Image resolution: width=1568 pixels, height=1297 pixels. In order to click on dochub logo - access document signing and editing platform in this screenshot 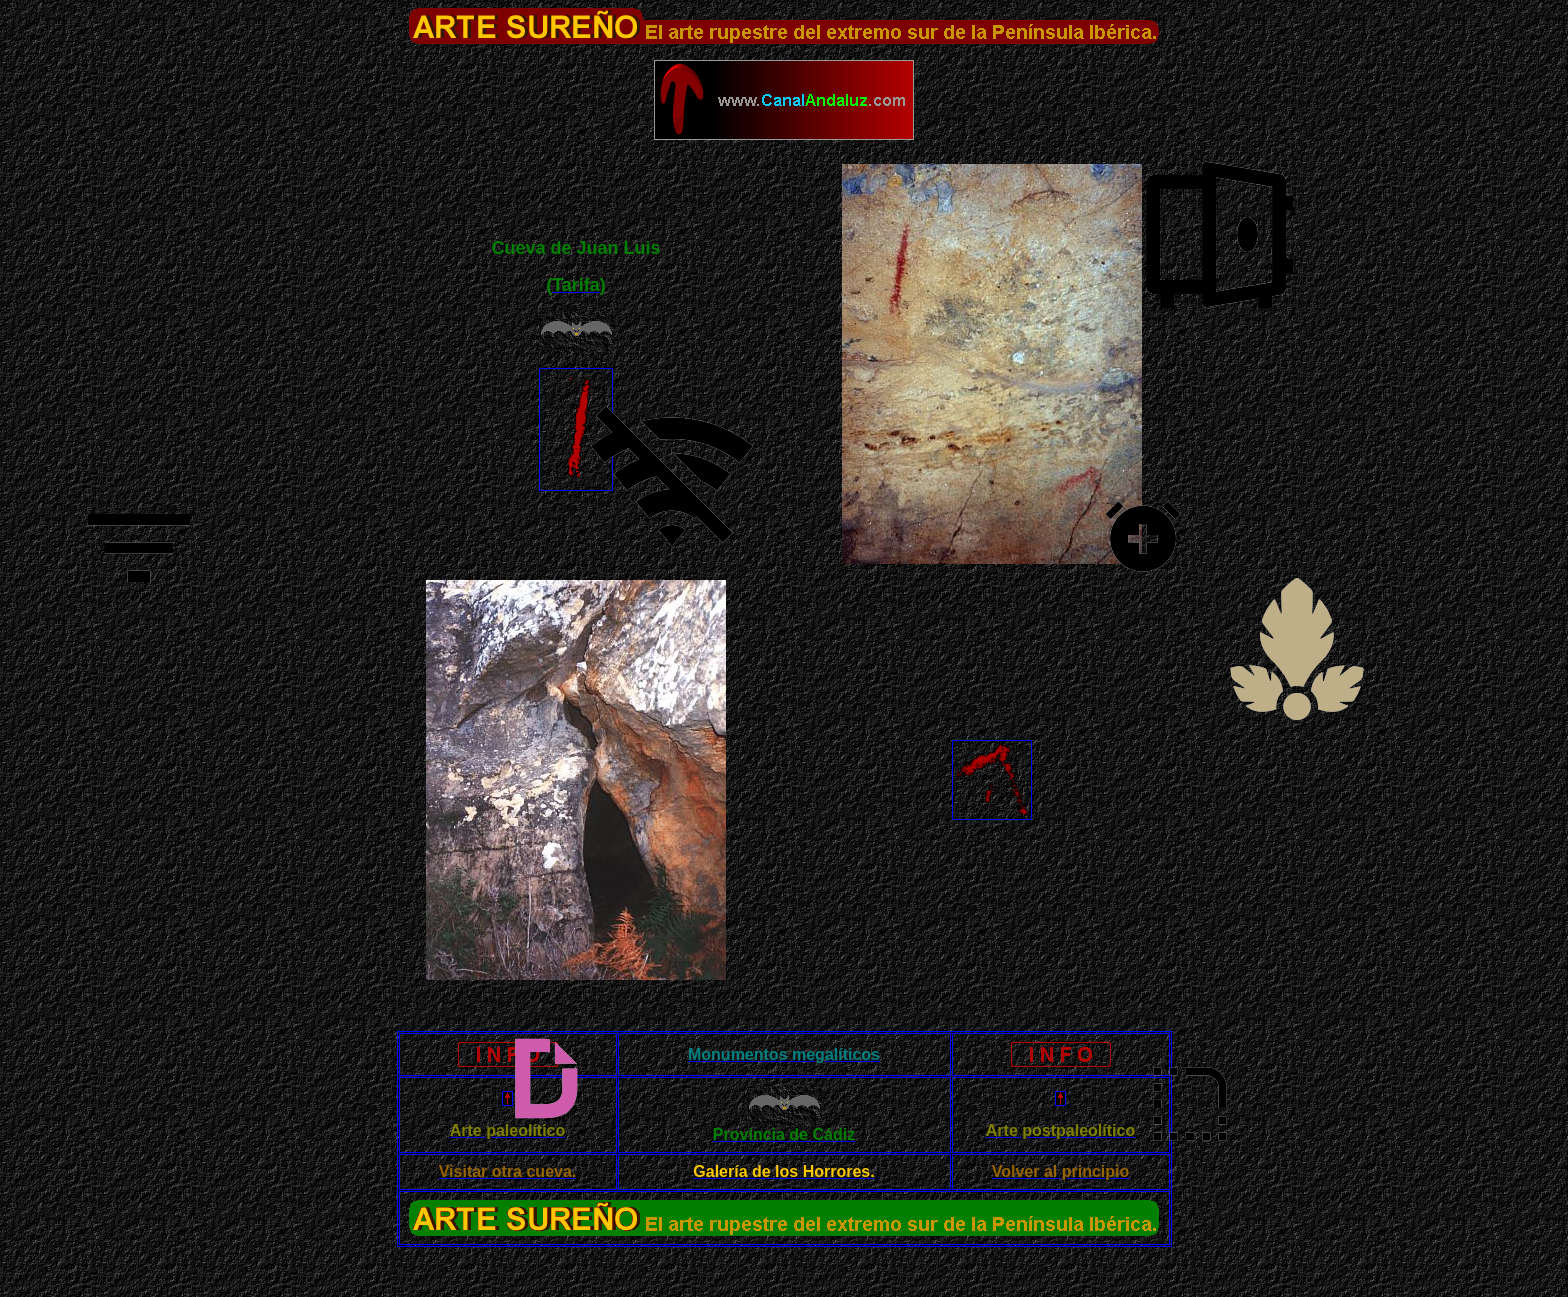, I will do `click(547, 1078)`.